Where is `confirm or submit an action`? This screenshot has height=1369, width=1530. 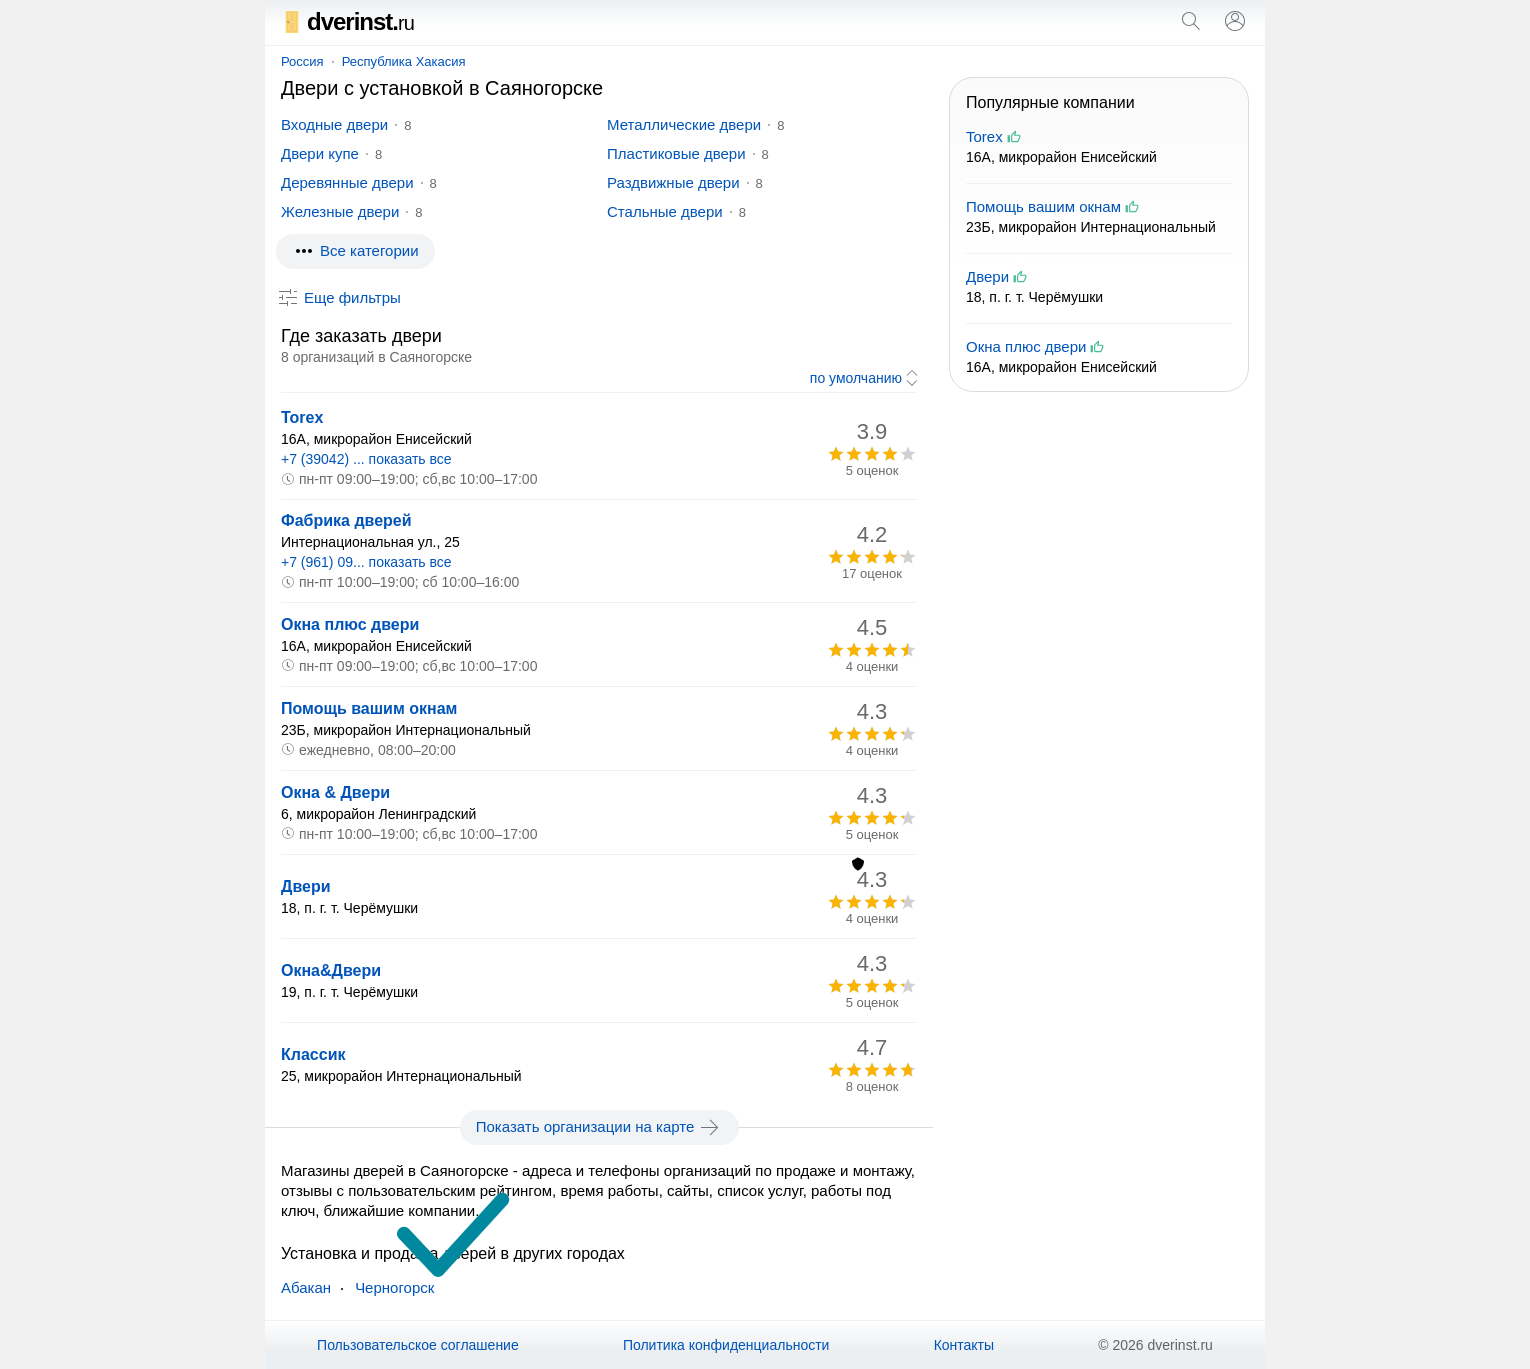 confirm or submit an action is located at coordinates (453, 1235).